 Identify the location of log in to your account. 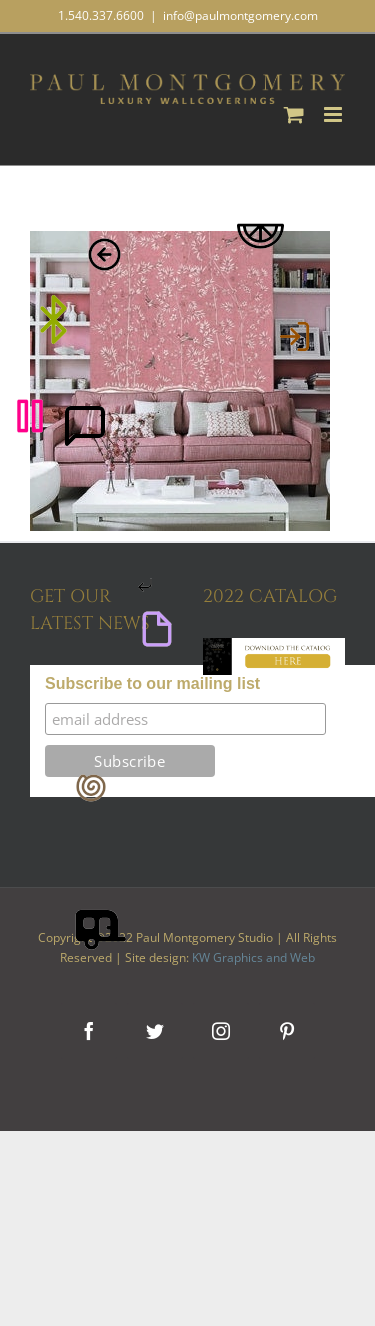
(294, 336).